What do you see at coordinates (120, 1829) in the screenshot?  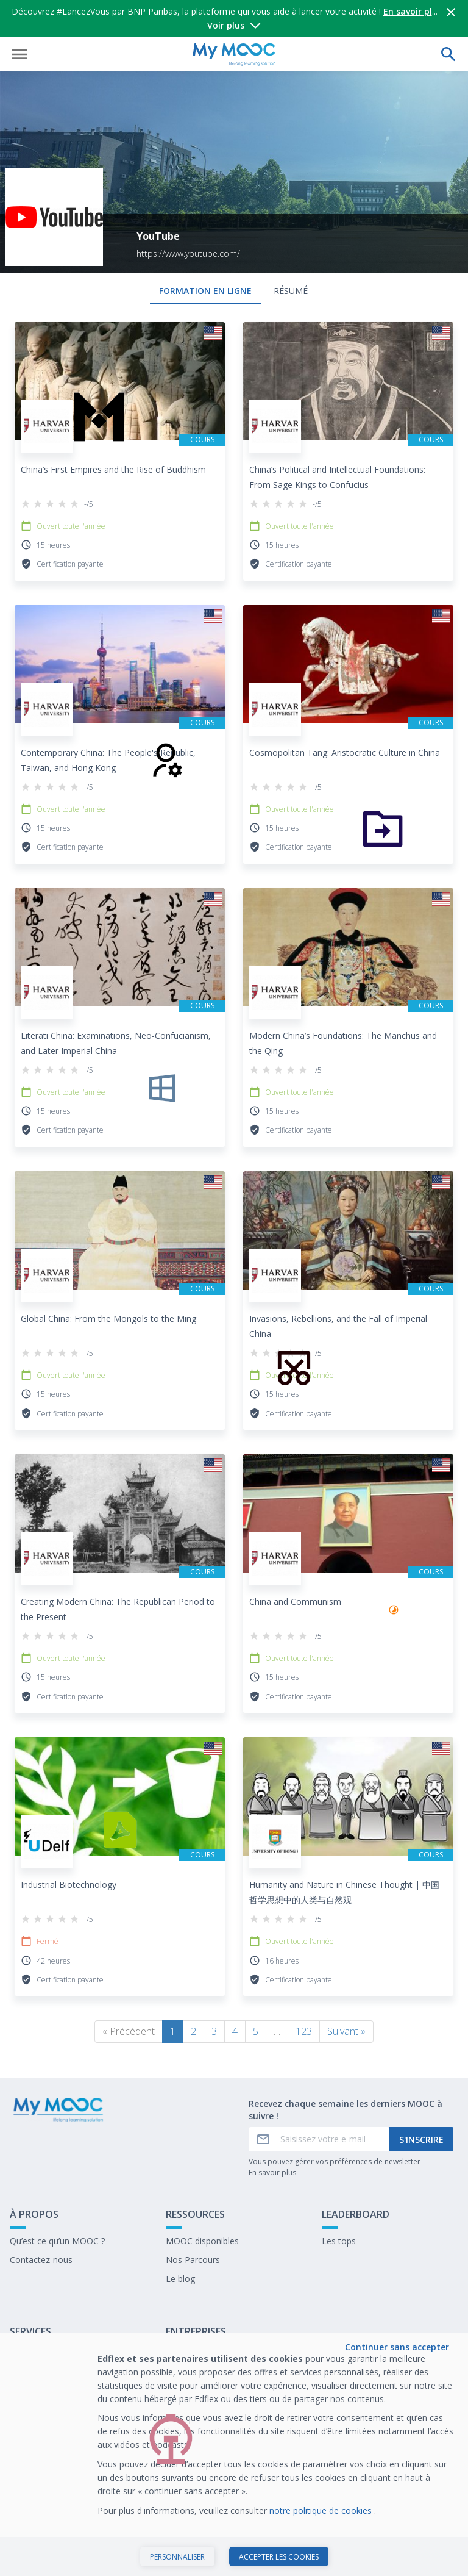 I see `open a PDF document` at bounding box center [120, 1829].